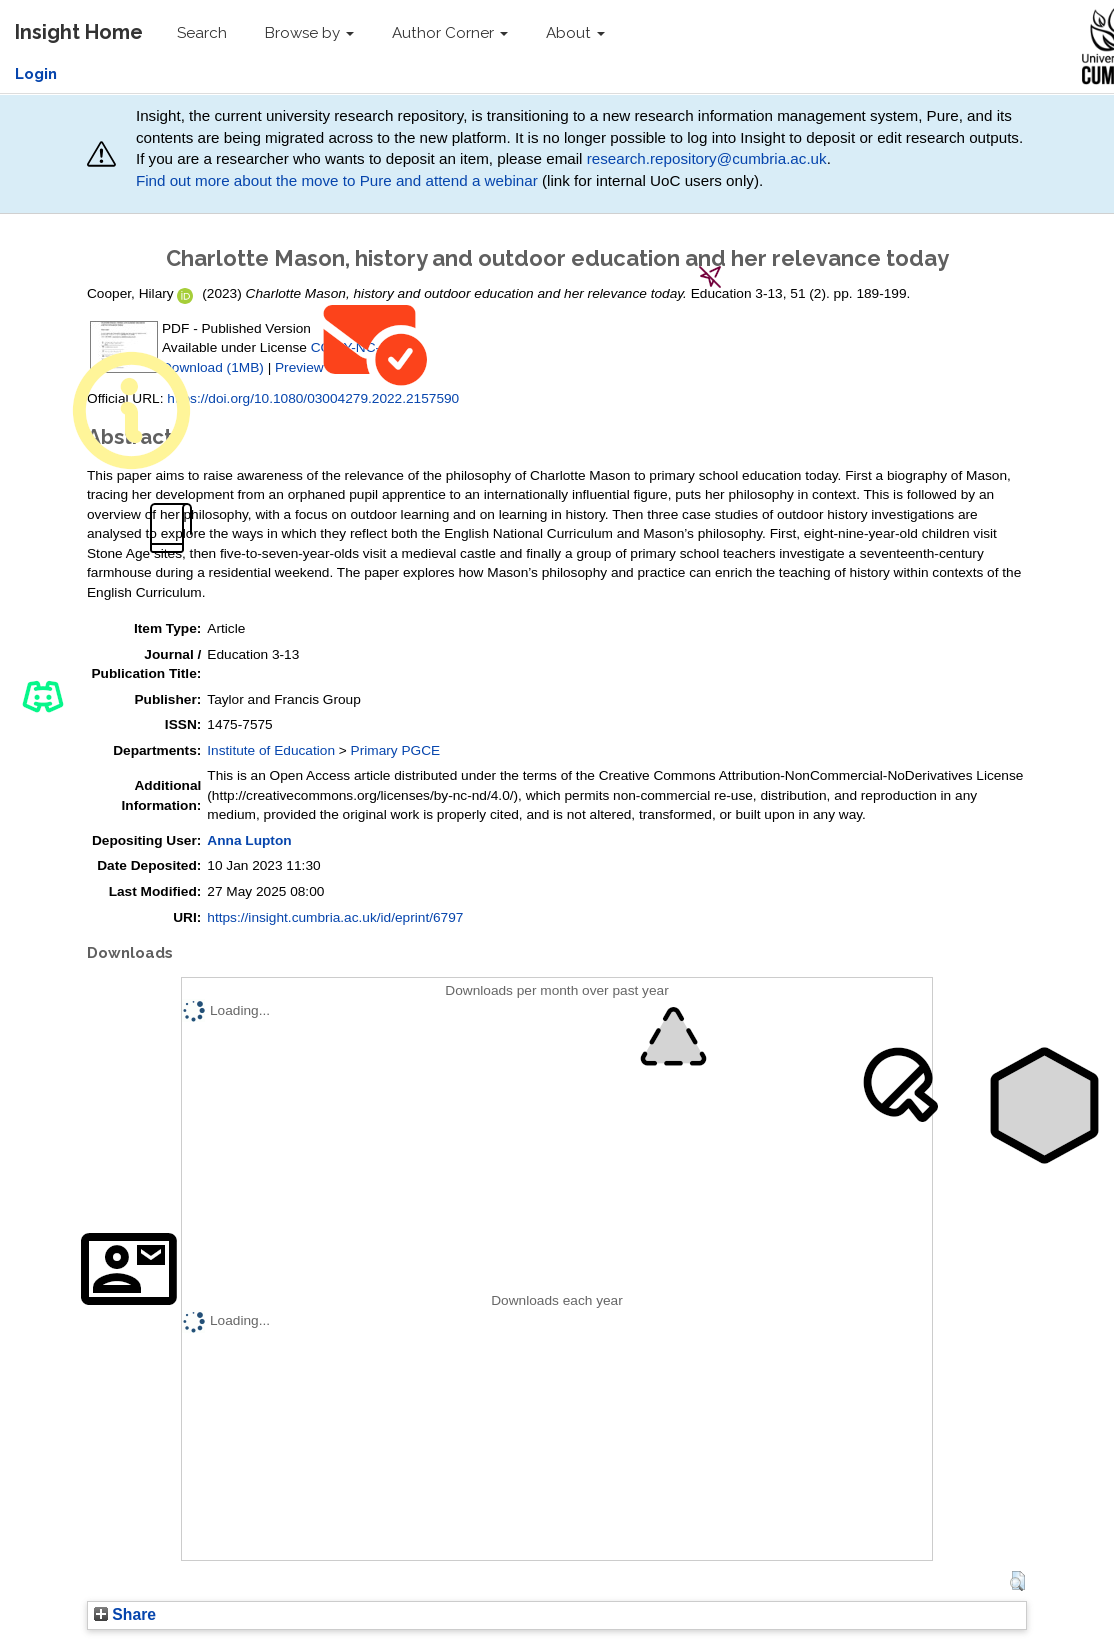 This screenshot has width=1114, height=1640. I want to click on view contact's email information, so click(129, 1269).